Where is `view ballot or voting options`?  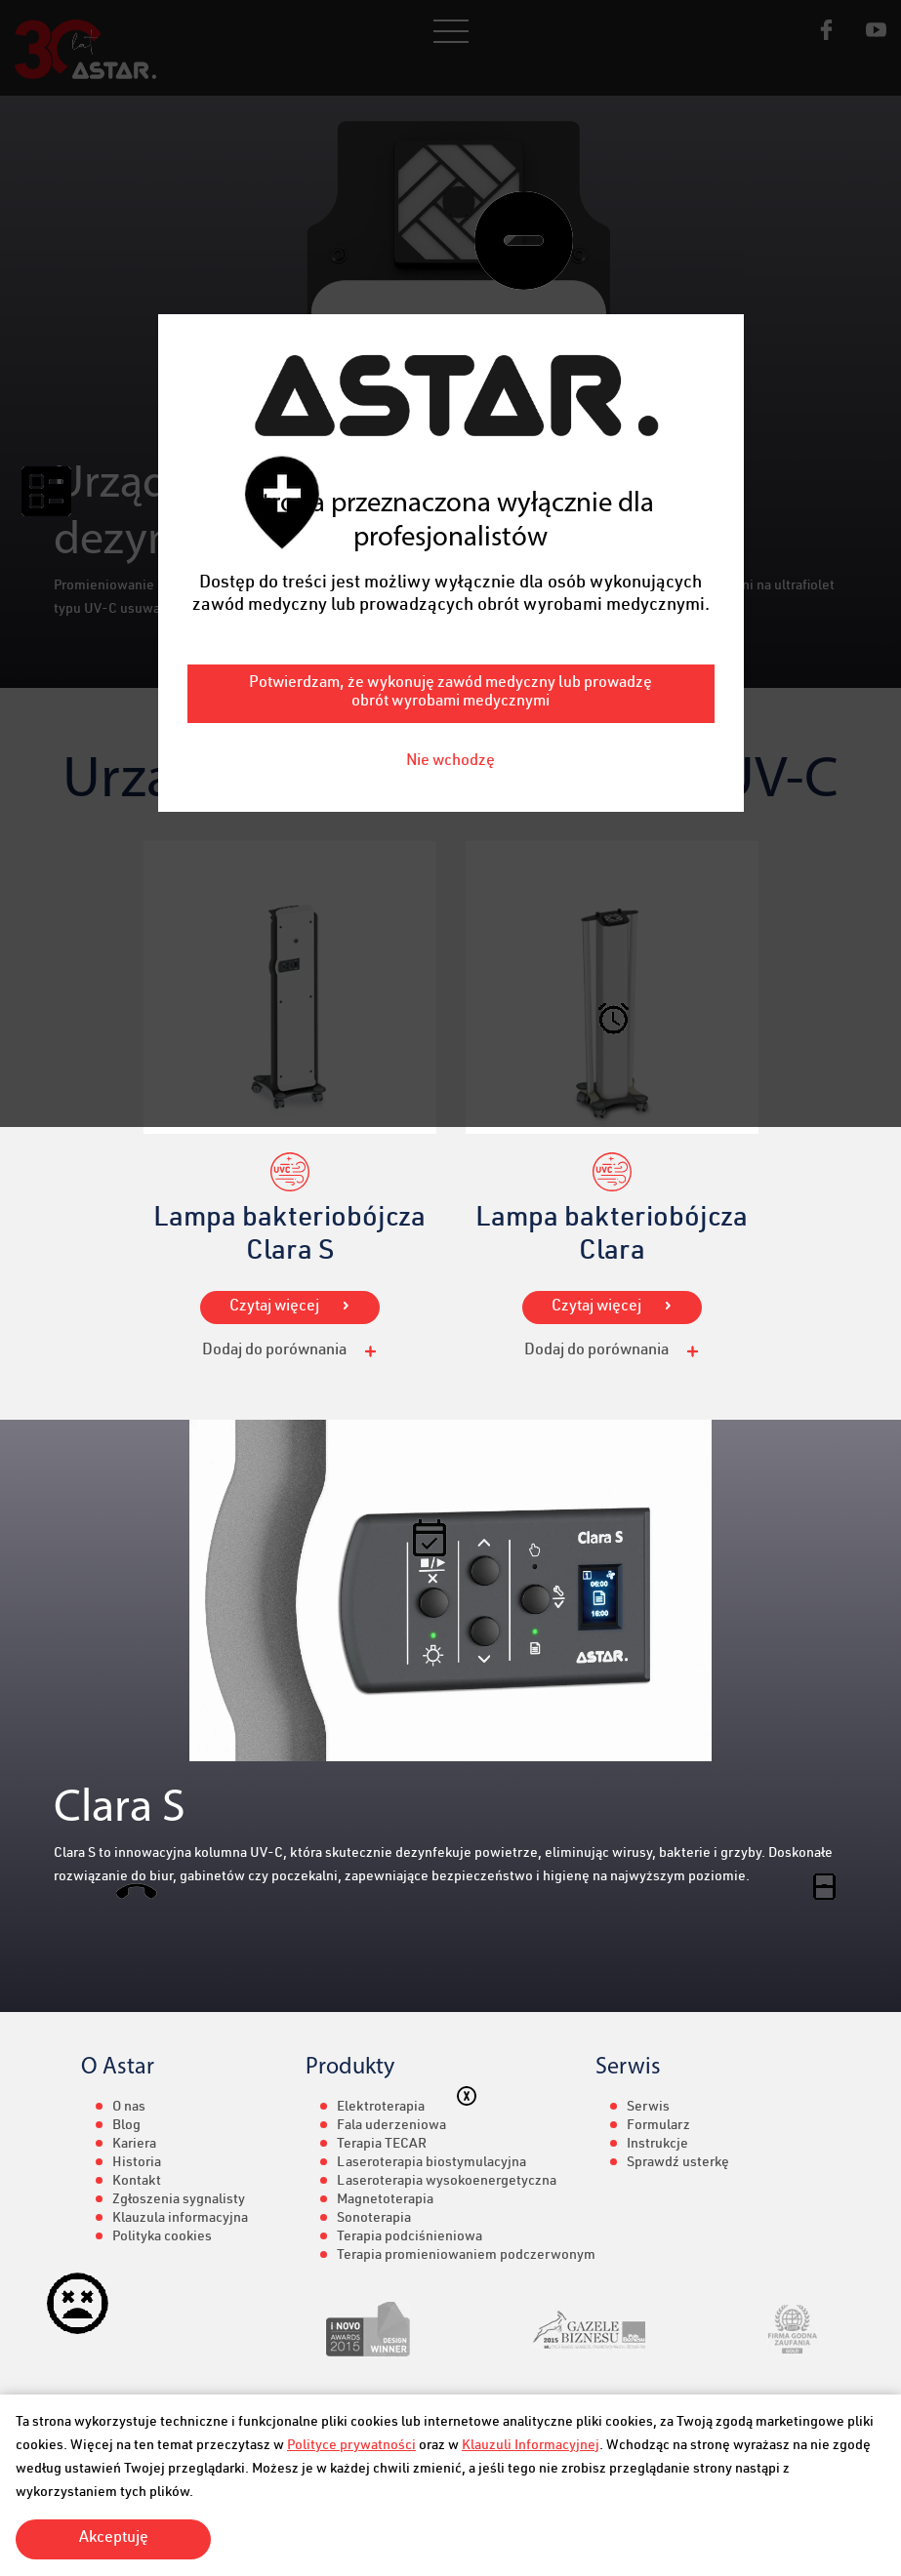
view ballot or voting options is located at coordinates (46, 491).